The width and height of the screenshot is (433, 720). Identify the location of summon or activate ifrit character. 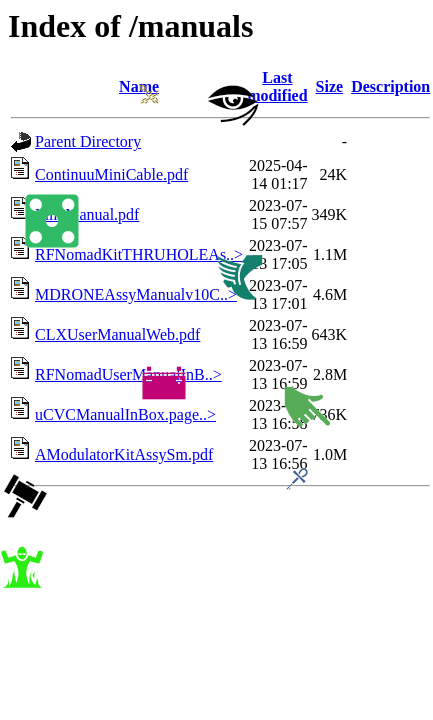
(22, 567).